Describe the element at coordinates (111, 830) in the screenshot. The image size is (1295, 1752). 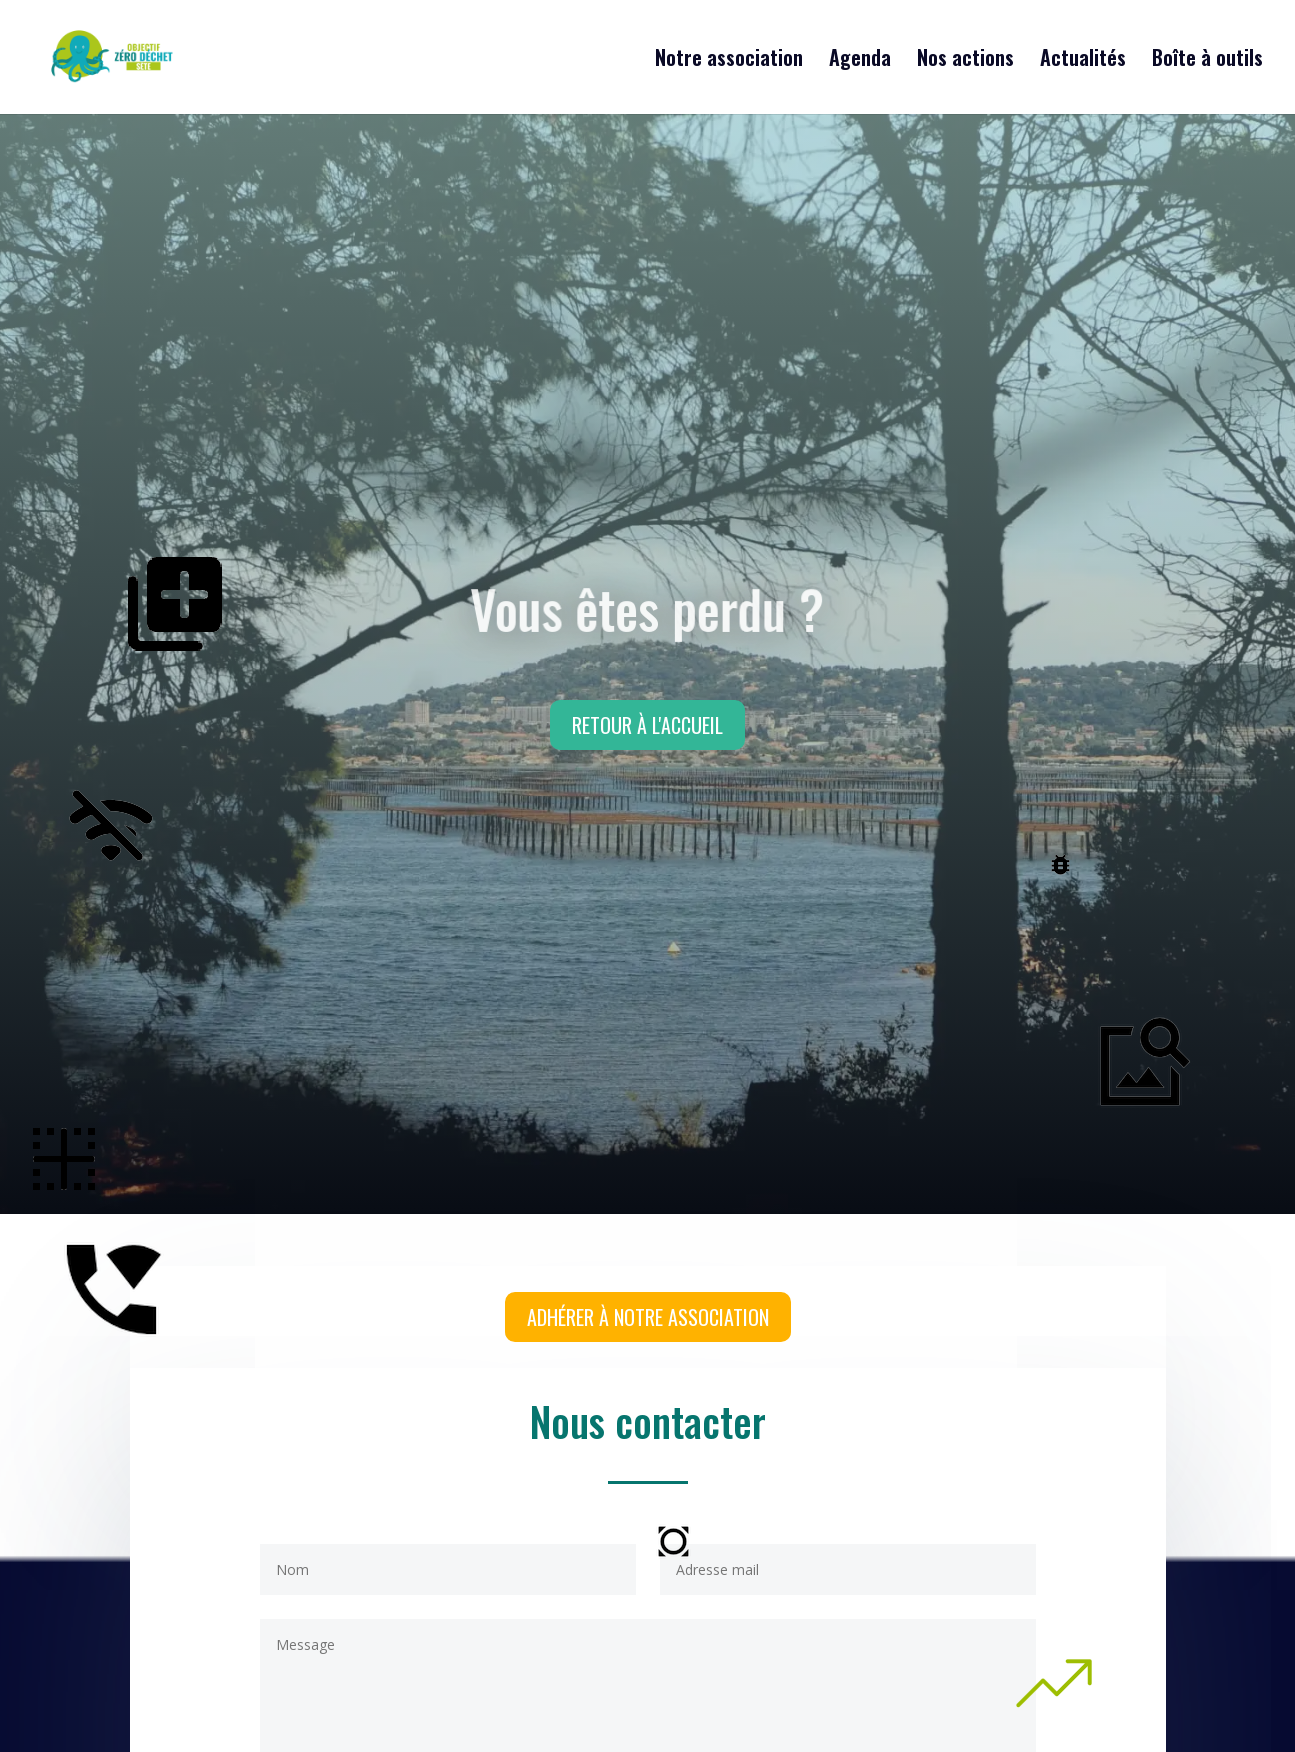
I see `indicates wifi is disabled or unavailable` at that location.